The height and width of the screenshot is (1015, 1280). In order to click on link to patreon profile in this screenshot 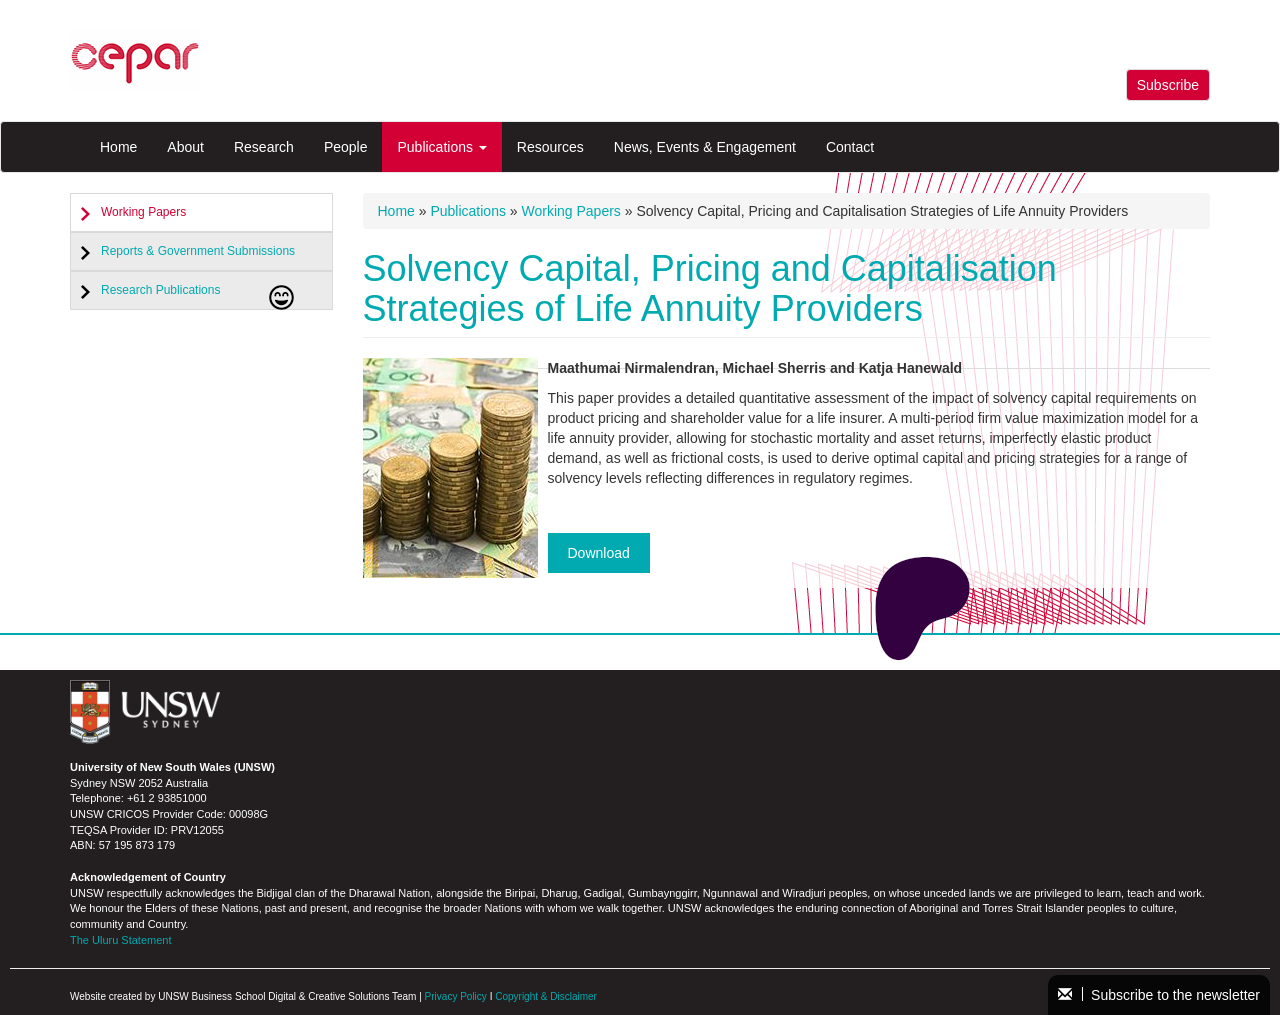, I will do `click(922, 608)`.